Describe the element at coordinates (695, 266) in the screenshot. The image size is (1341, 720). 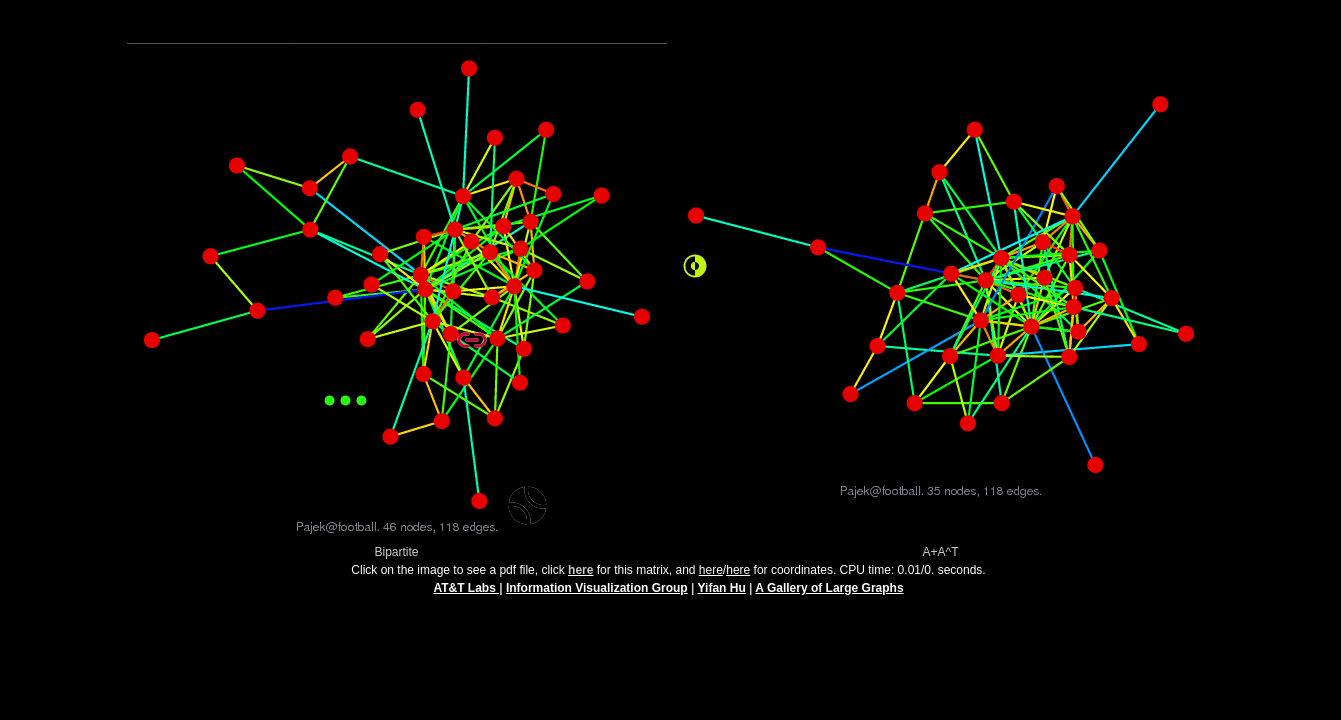
I see `toggle invert colors mode` at that location.